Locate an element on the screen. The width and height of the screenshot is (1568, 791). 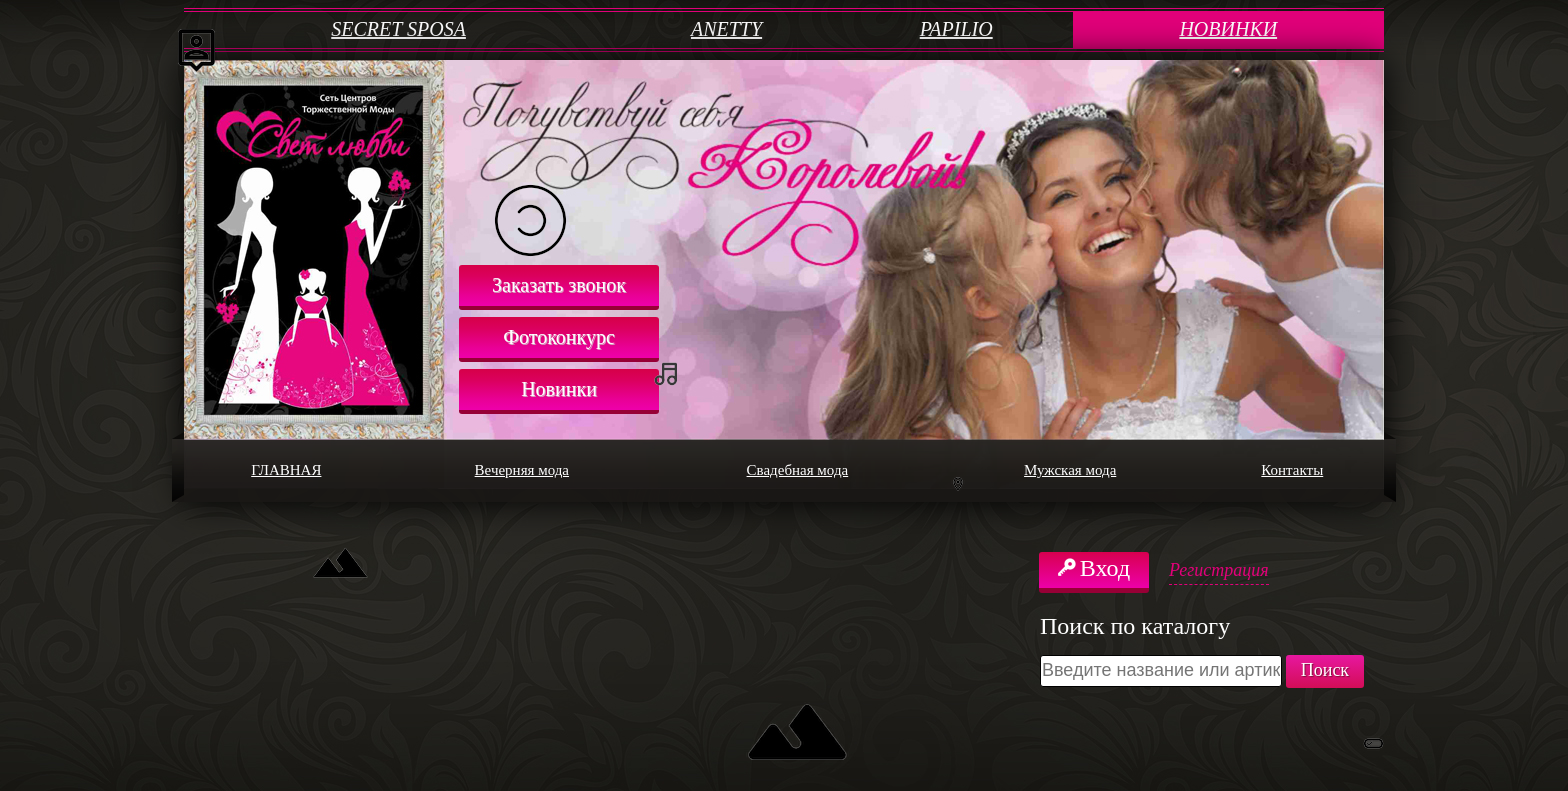
edit or modify location attributes is located at coordinates (1373, 743).